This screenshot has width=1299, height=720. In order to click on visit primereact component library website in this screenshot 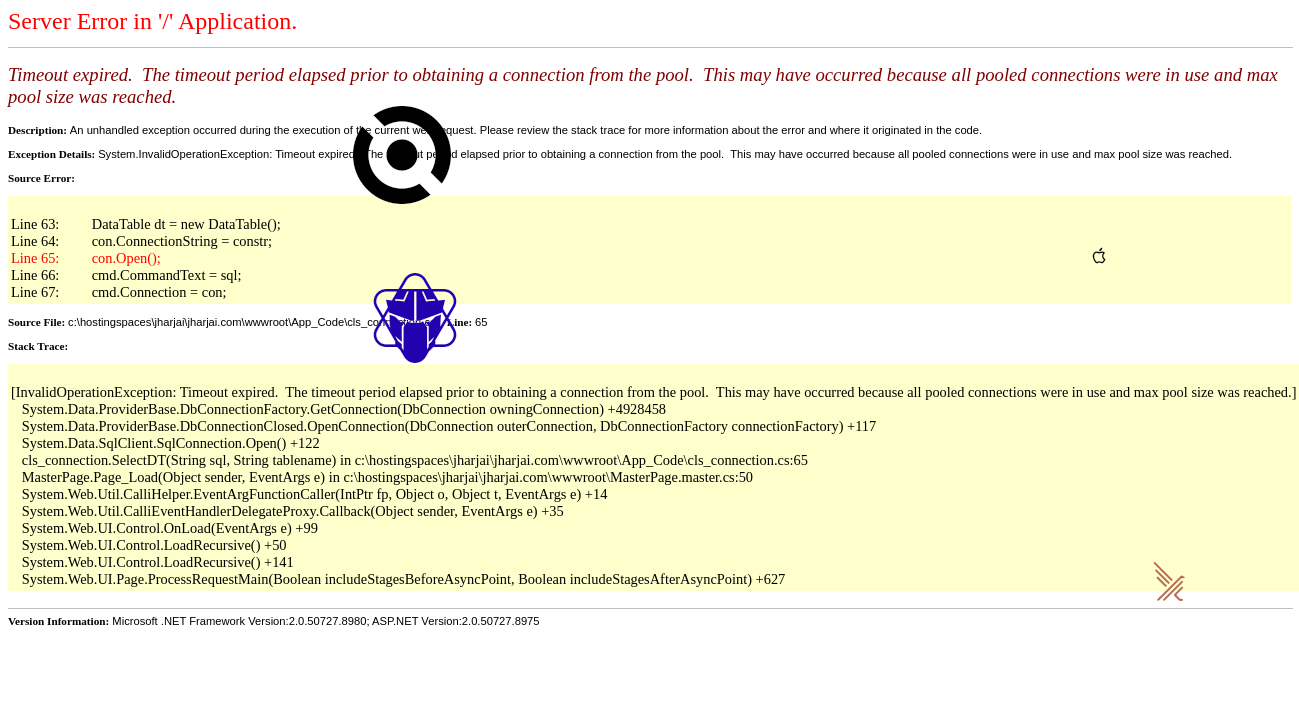, I will do `click(415, 318)`.